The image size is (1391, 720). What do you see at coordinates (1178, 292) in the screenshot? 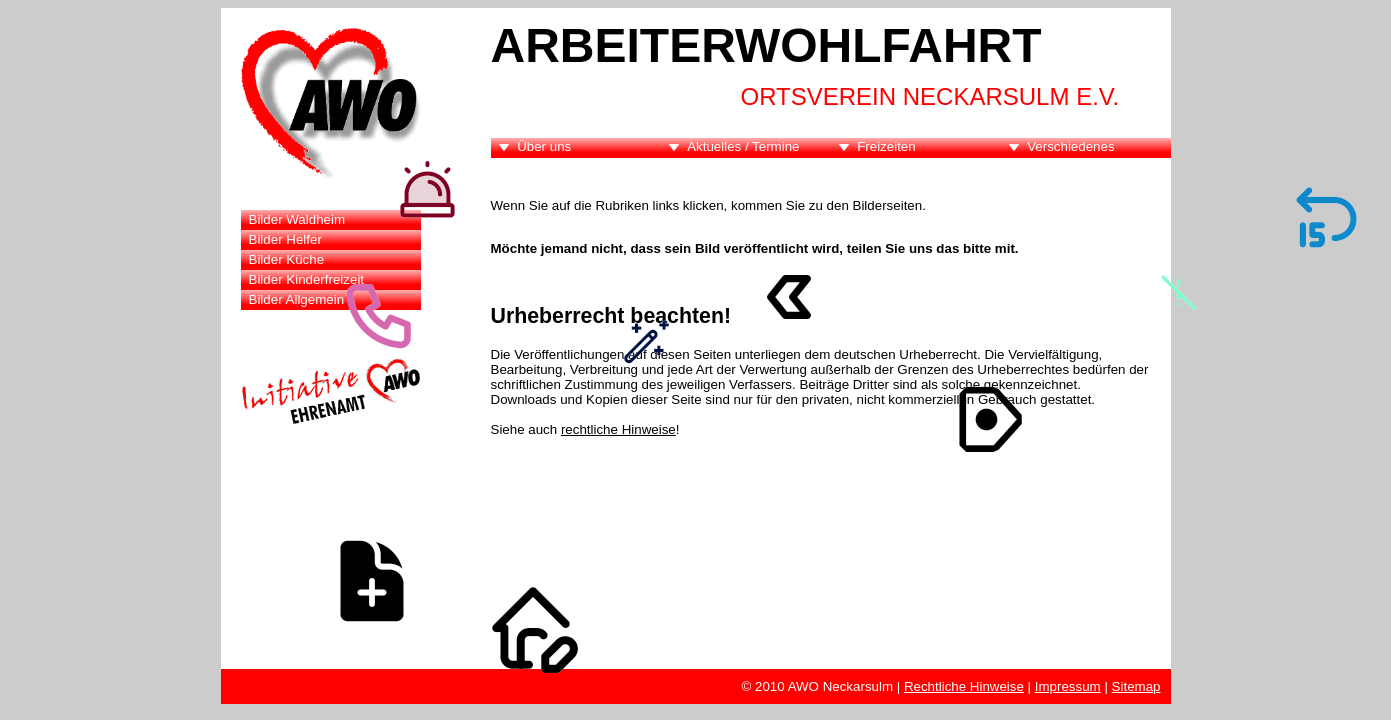
I see `disable alert notifications` at bounding box center [1178, 292].